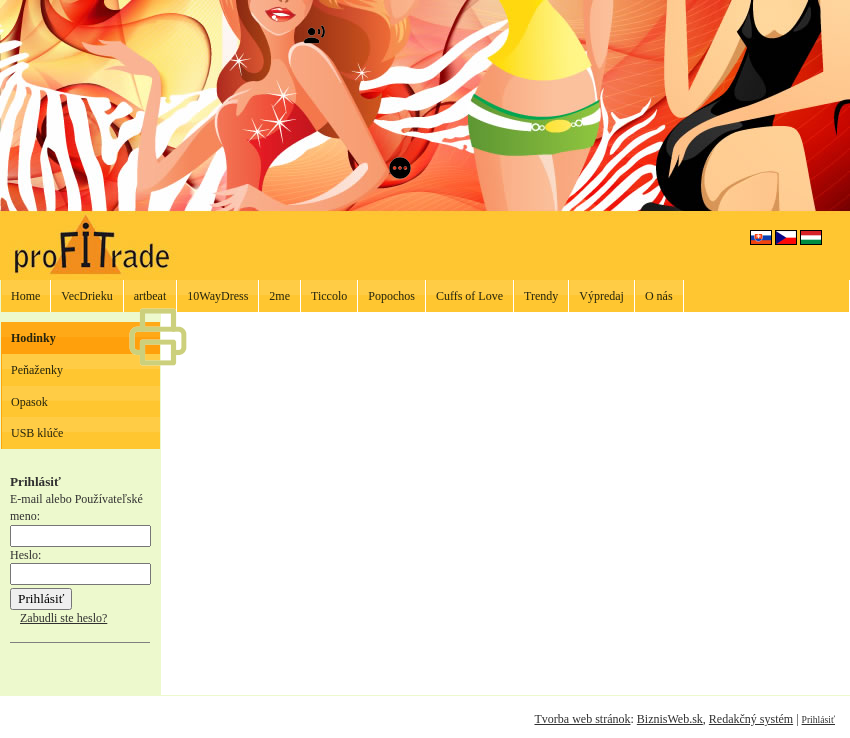 Image resolution: width=850 pixels, height=738 pixels. I want to click on print the current document, so click(158, 337).